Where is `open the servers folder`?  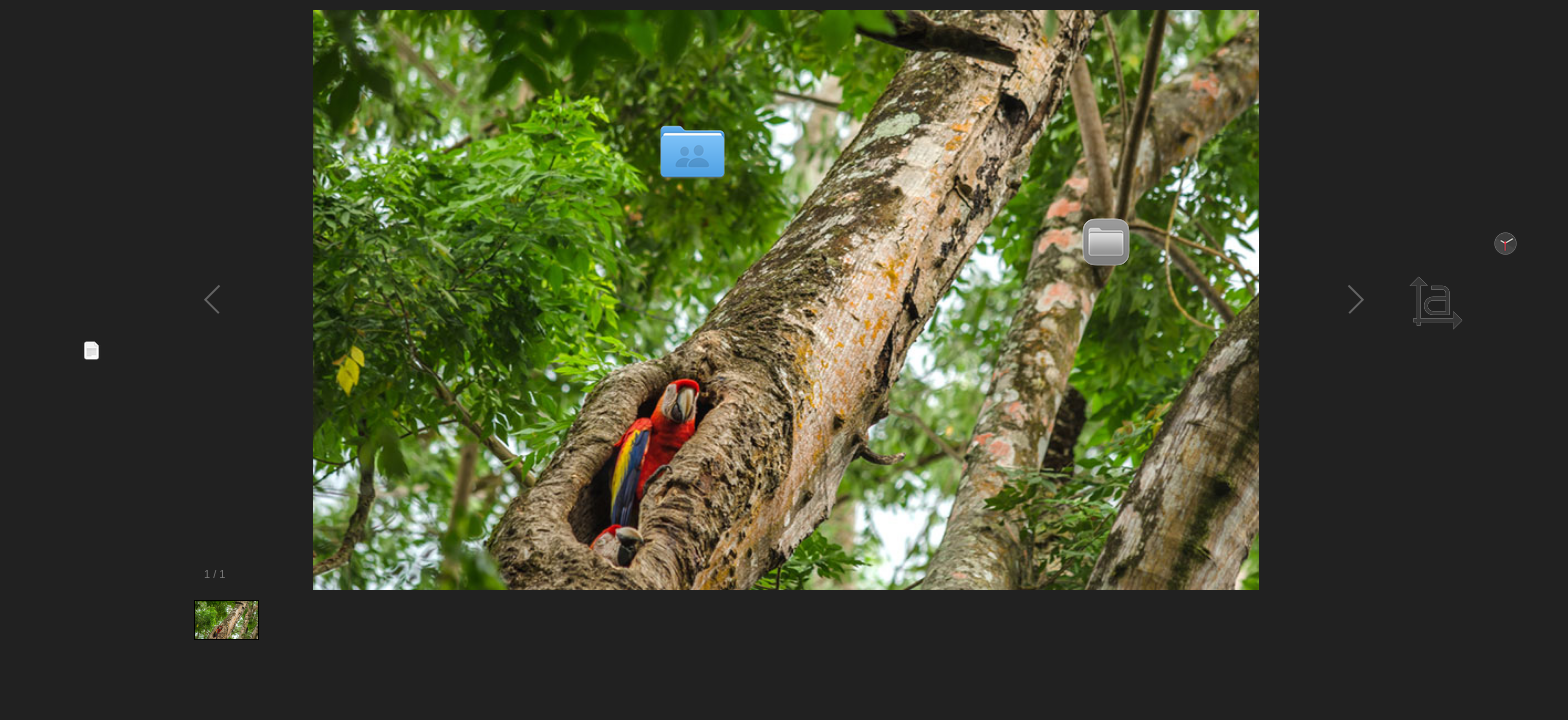 open the servers folder is located at coordinates (692, 151).